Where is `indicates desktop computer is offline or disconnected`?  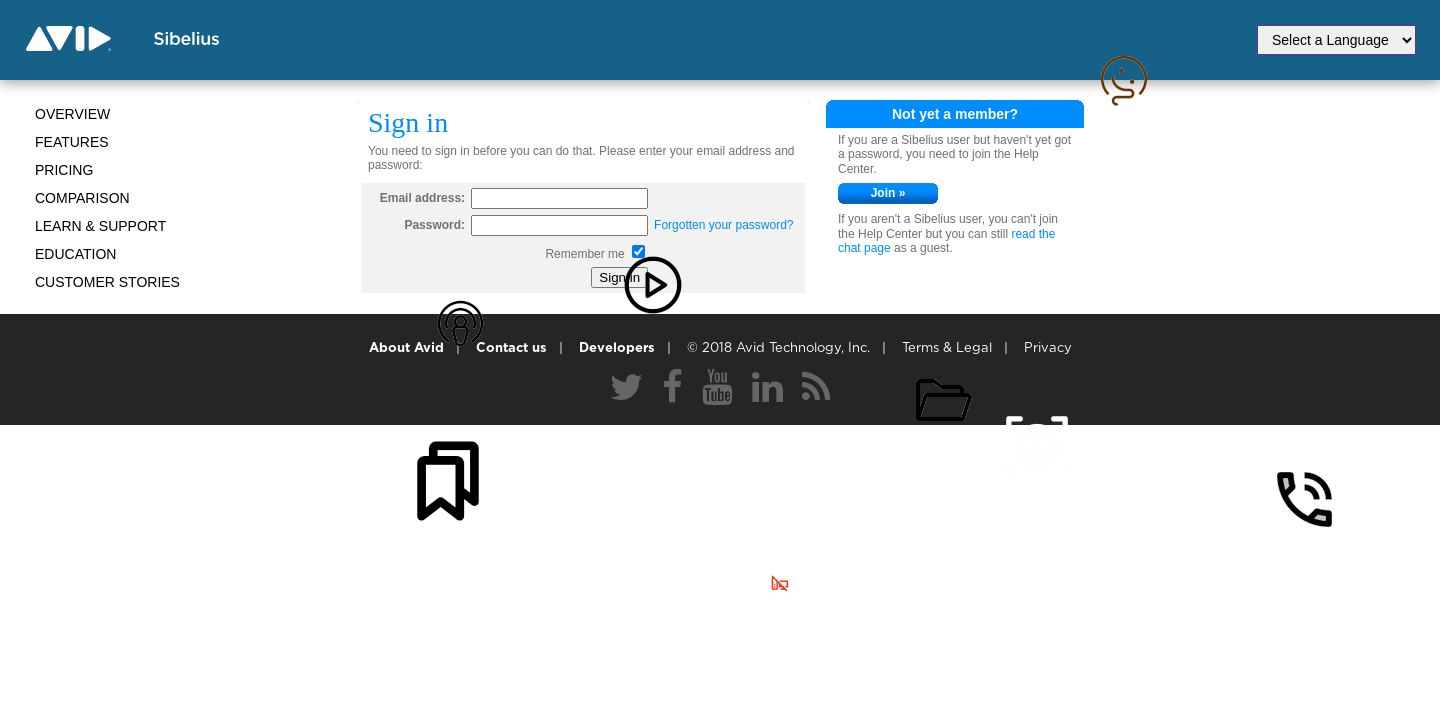
indicates desktop computer is offline or disconnected is located at coordinates (779, 583).